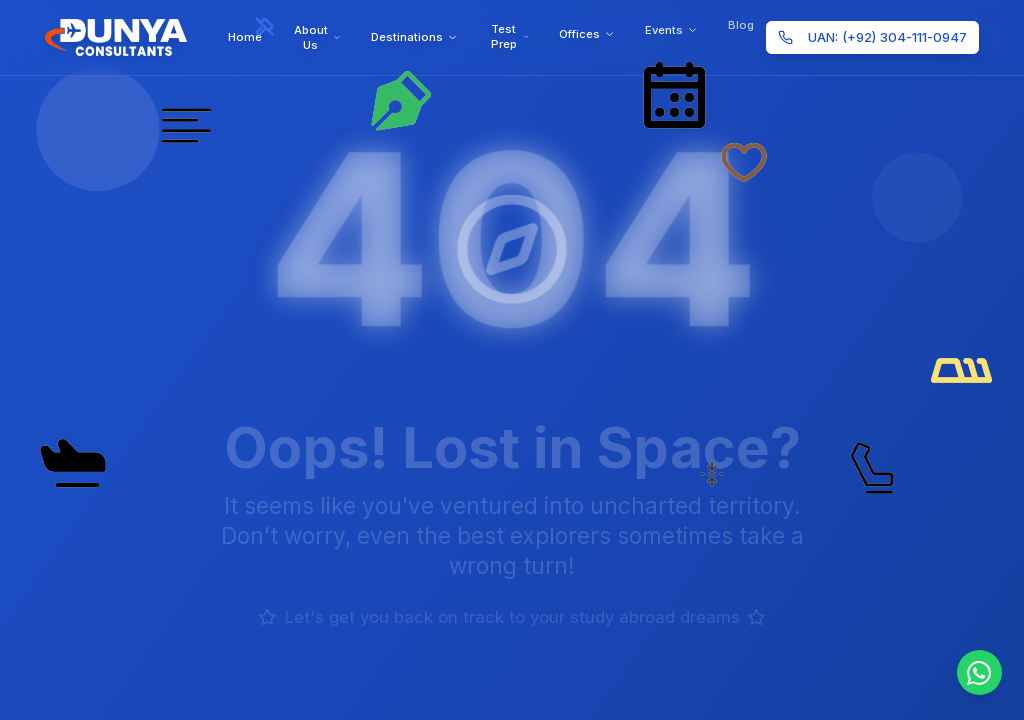 The width and height of the screenshot is (1024, 720). I want to click on collapse or fold content section, so click(712, 474).